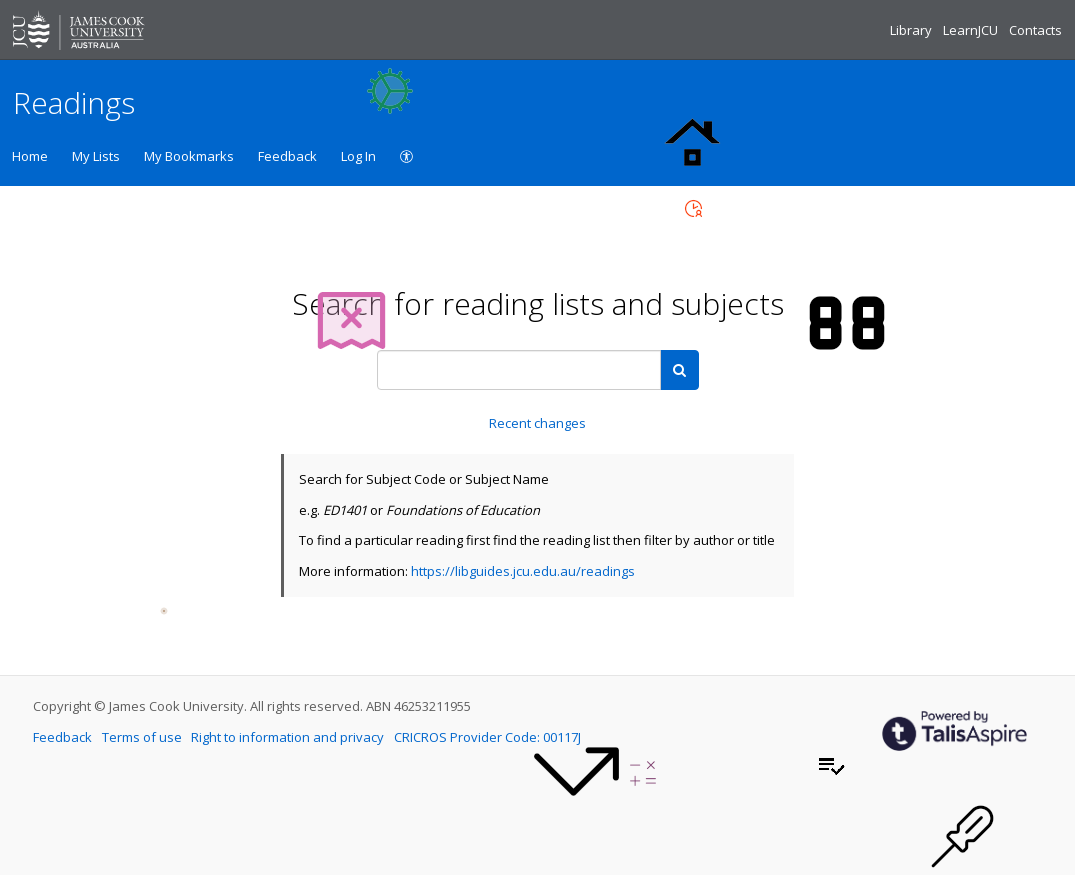 The height and width of the screenshot is (875, 1075). Describe the element at coordinates (692, 143) in the screenshot. I see `access roofing or home improvement services` at that location.